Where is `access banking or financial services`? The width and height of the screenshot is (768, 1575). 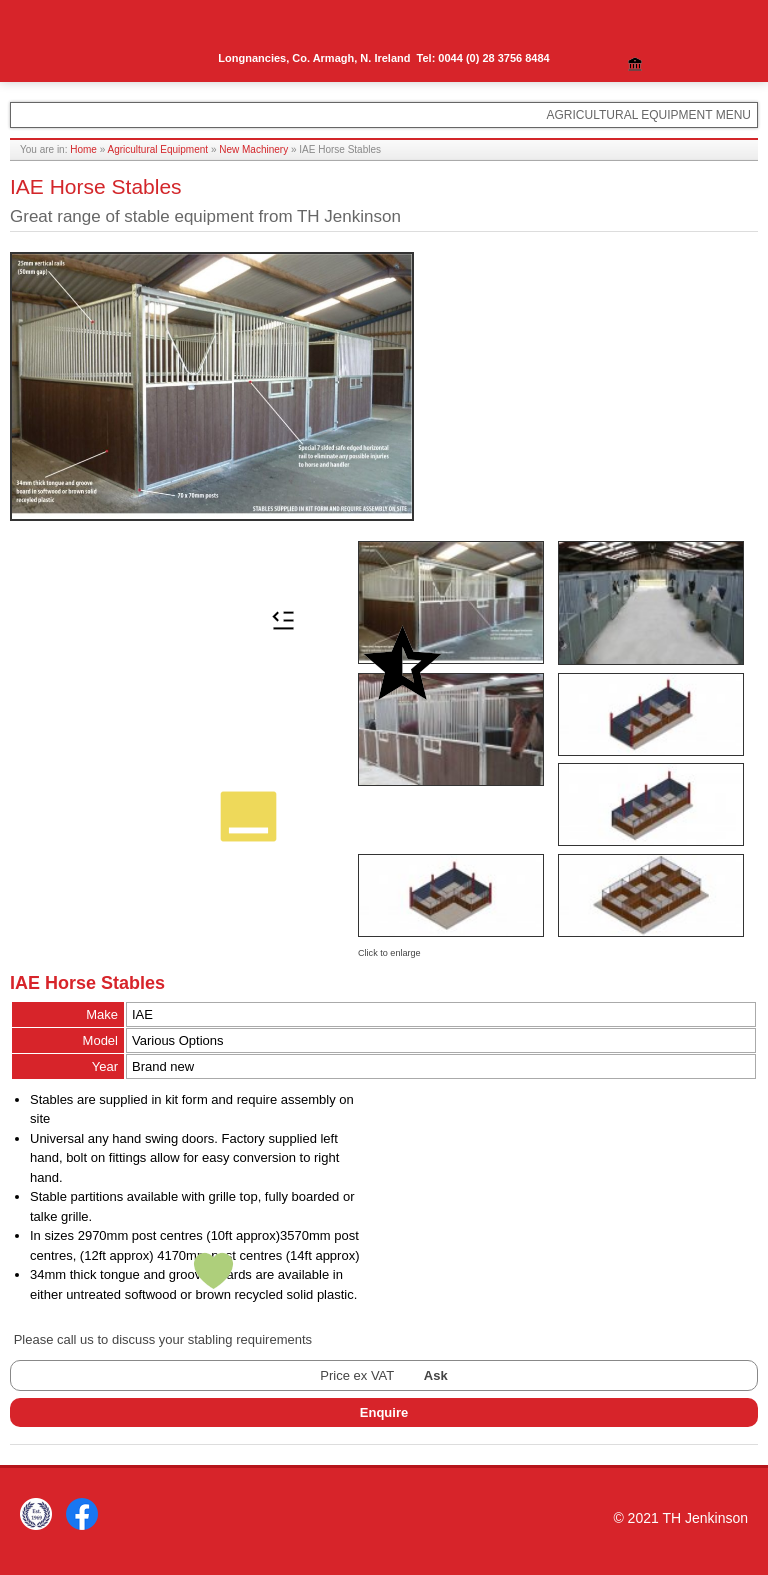
access banking or financial services is located at coordinates (635, 64).